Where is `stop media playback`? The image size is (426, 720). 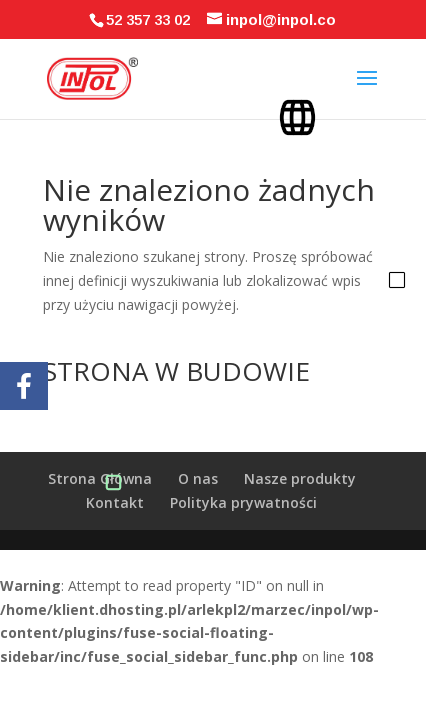
stop media playback is located at coordinates (113, 482).